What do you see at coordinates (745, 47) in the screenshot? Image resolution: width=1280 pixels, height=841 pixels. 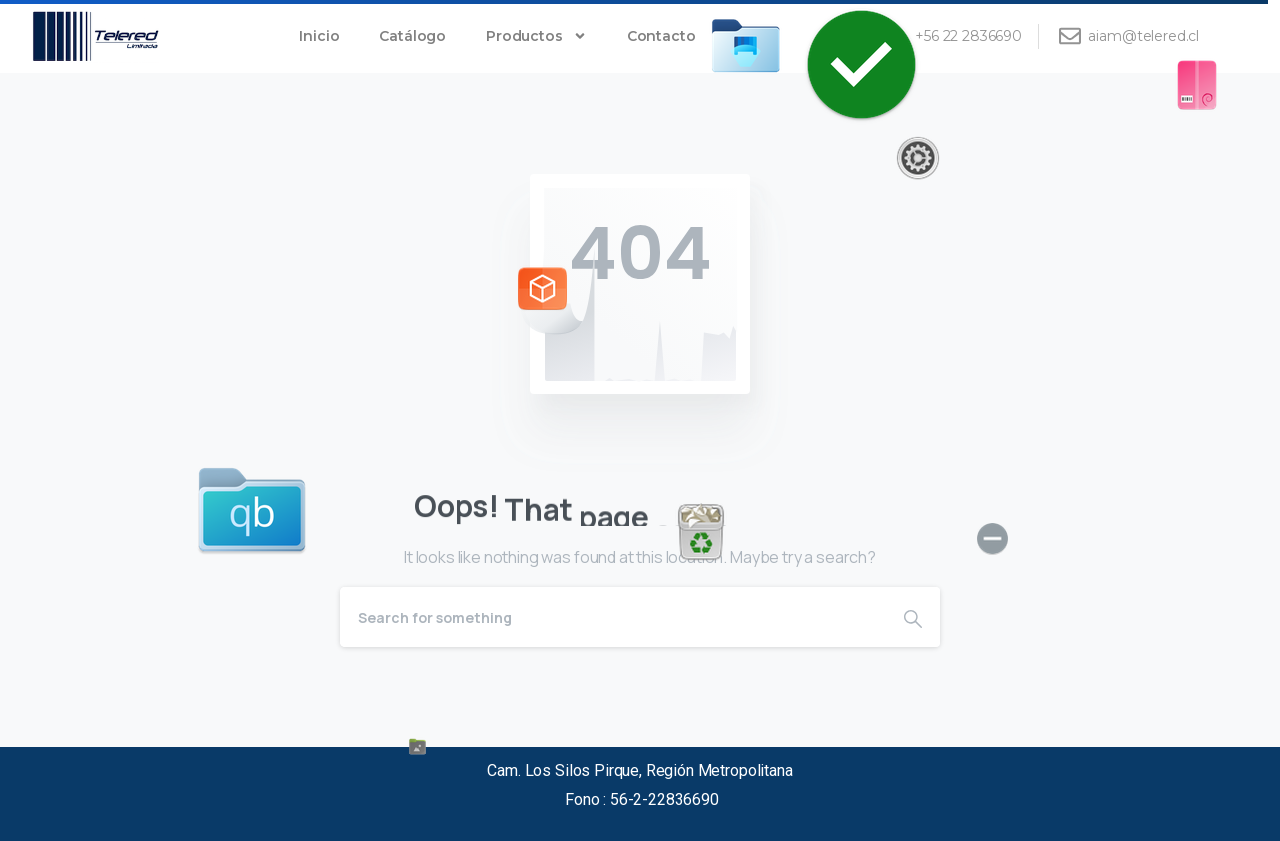 I see `open microsoft warehouse management files` at bounding box center [745, 47].